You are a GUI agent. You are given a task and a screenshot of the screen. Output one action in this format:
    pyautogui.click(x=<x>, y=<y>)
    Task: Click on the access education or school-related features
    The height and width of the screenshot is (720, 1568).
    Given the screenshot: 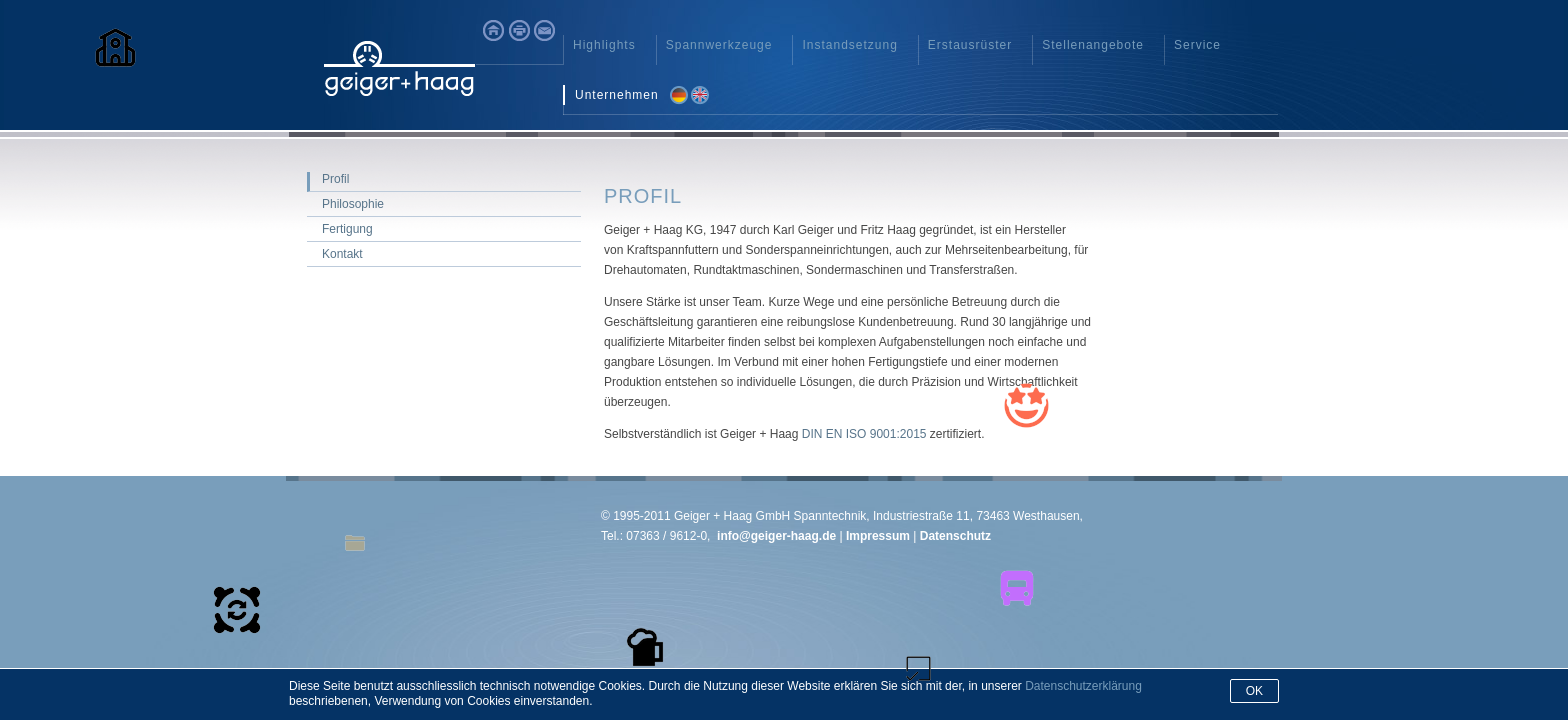 What is the action you would take?
    pyautogui.click(x=115, y=48)
    